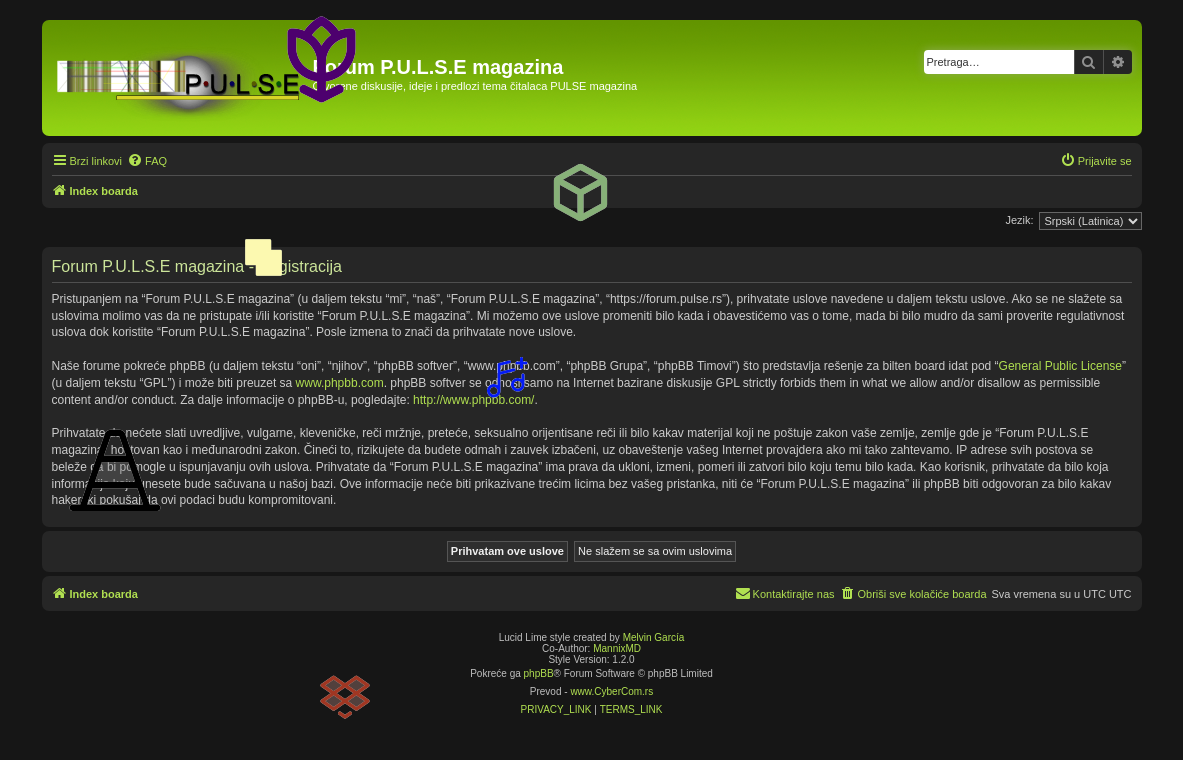  What do you see at coordinates (263, 257) in the screenshot?
I see `merge or unite selected layers` at bounding box center [263, 257].